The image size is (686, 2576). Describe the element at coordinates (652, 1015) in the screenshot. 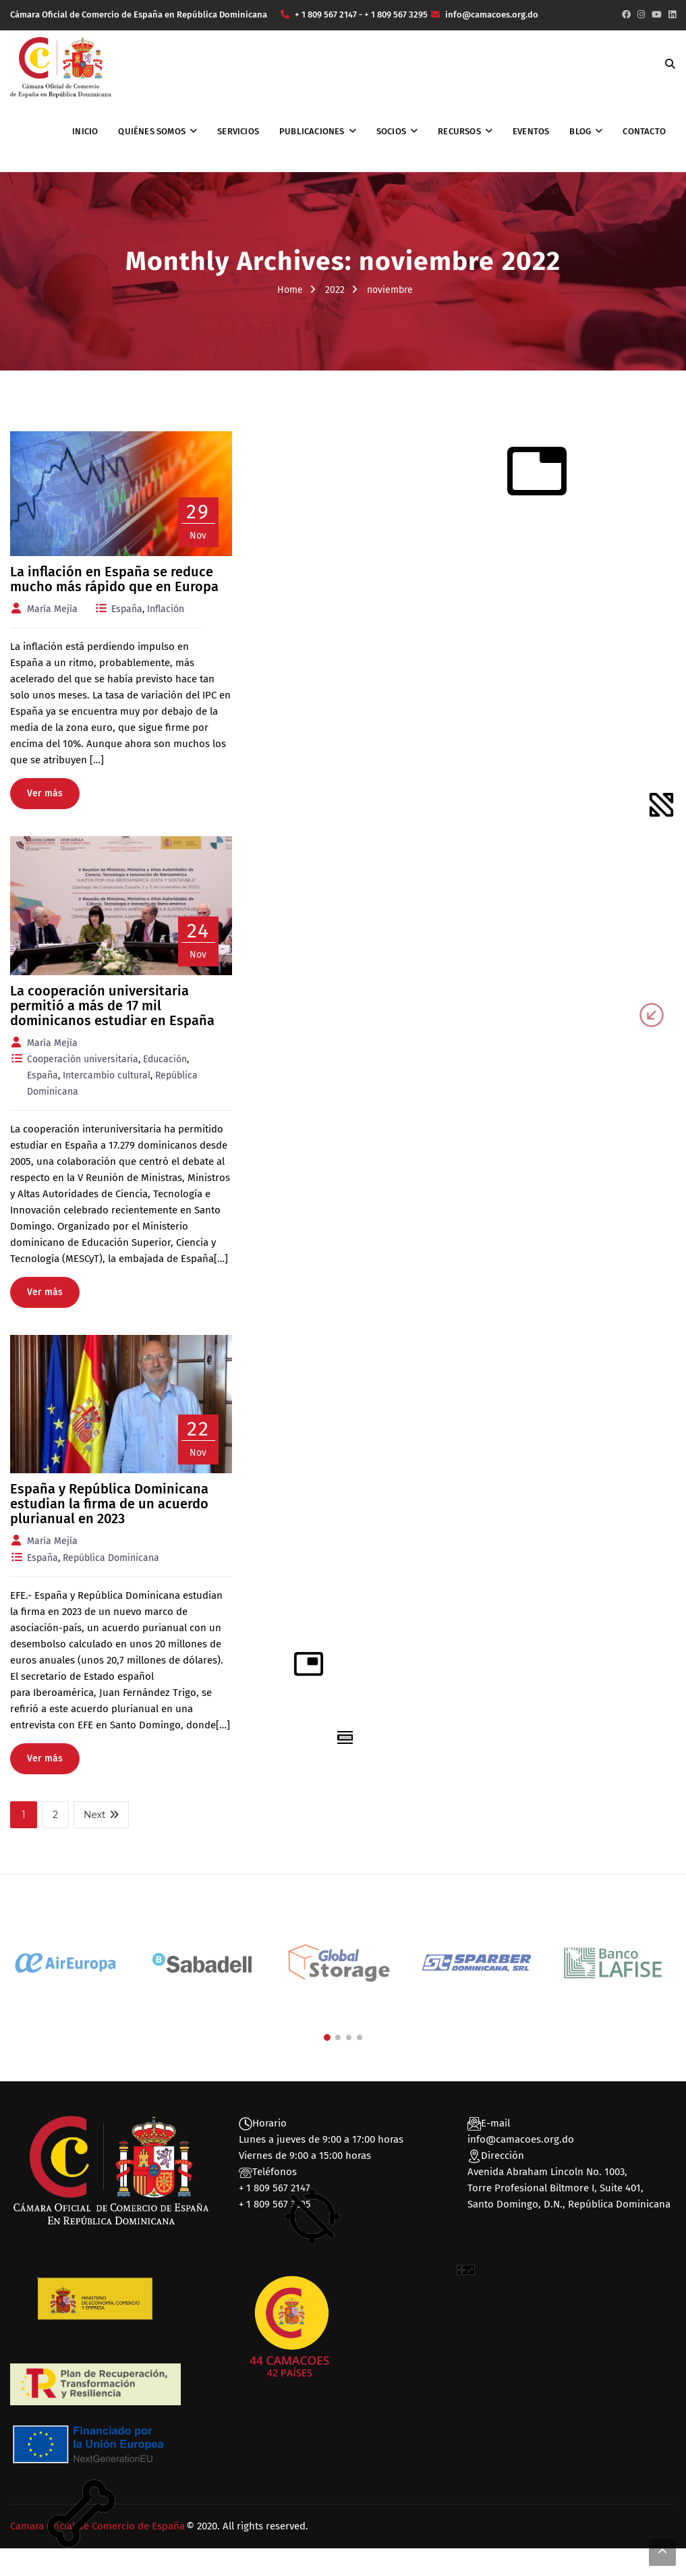

I see `navigate to previous or lower-left content` at that location.